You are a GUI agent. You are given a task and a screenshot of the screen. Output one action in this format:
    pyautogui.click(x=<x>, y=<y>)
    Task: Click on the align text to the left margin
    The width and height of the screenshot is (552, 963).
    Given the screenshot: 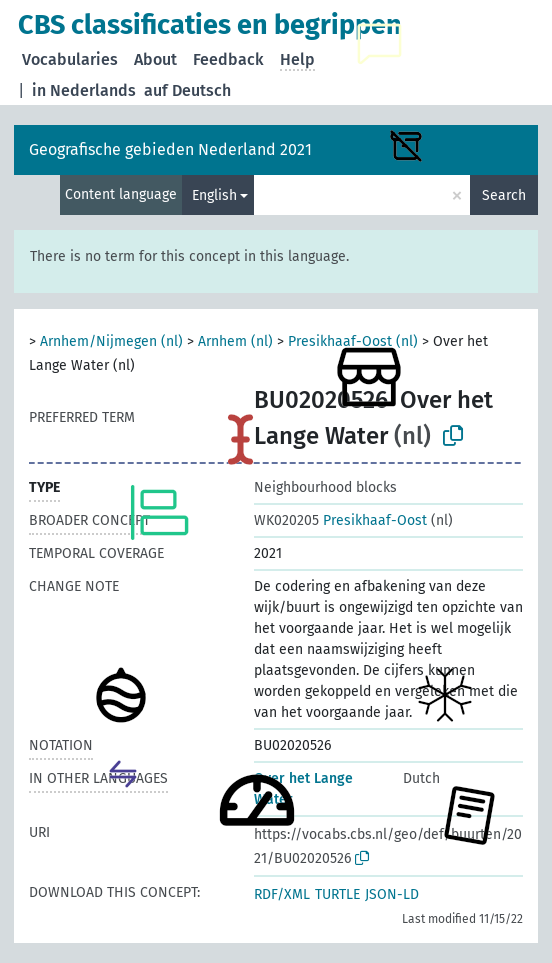 What is the action you would take?
    pyautogui.click(x=158, y=512)
    